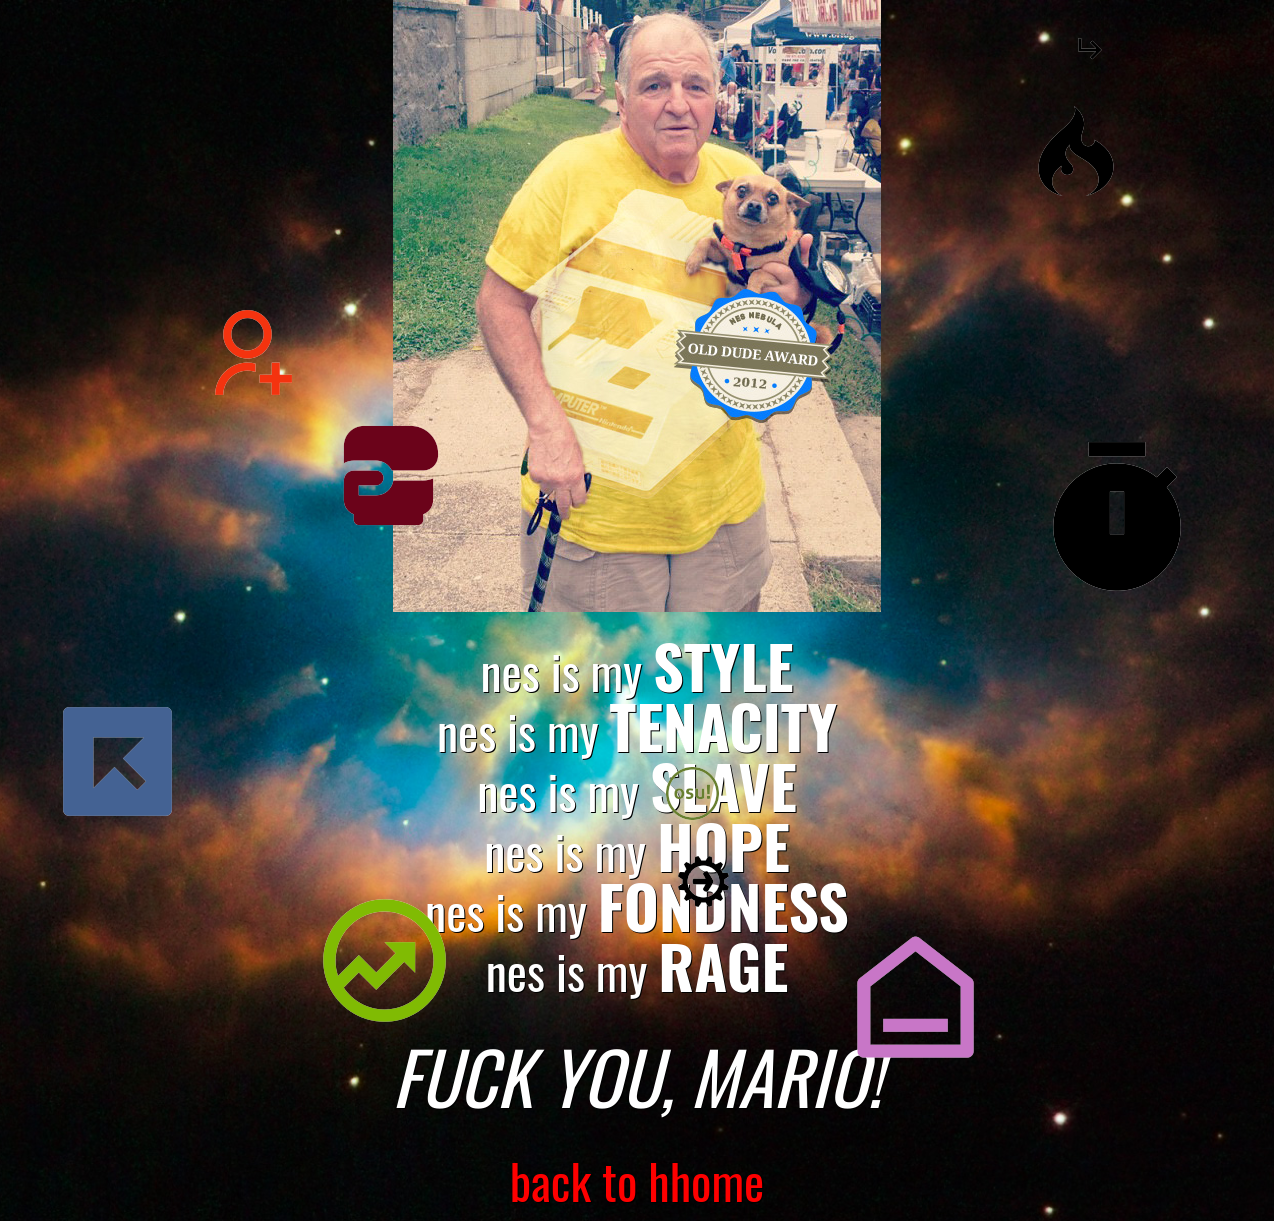 The width and height of the screenshot is (1274, 1221). Describe the element at coordinates (703, 881) in the screenshot. I see `inductive automation company logo` at that location.